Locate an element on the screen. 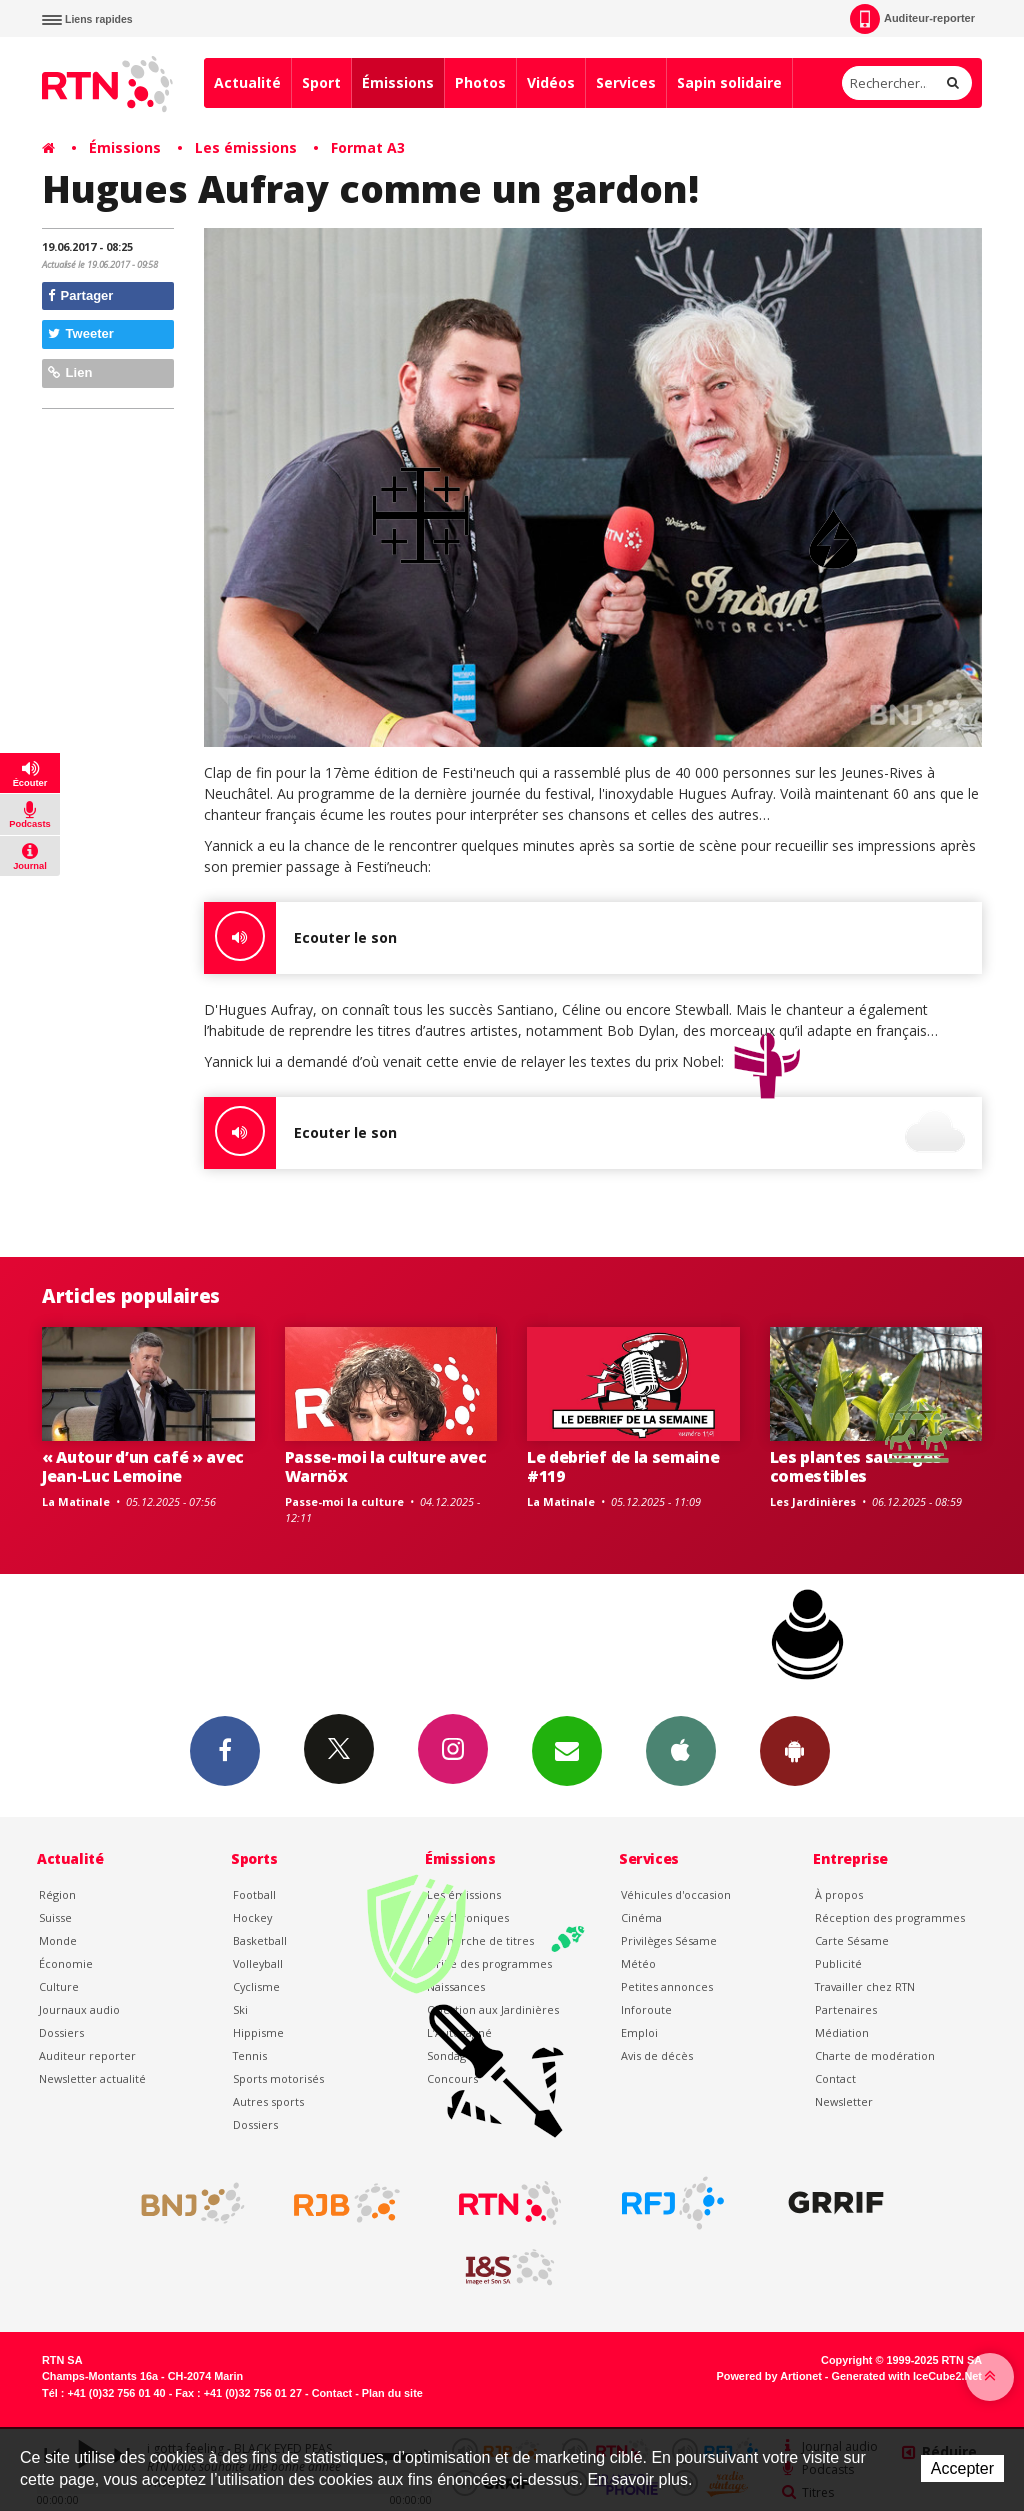  access tools or settings is located at coordinates (497, 2072).